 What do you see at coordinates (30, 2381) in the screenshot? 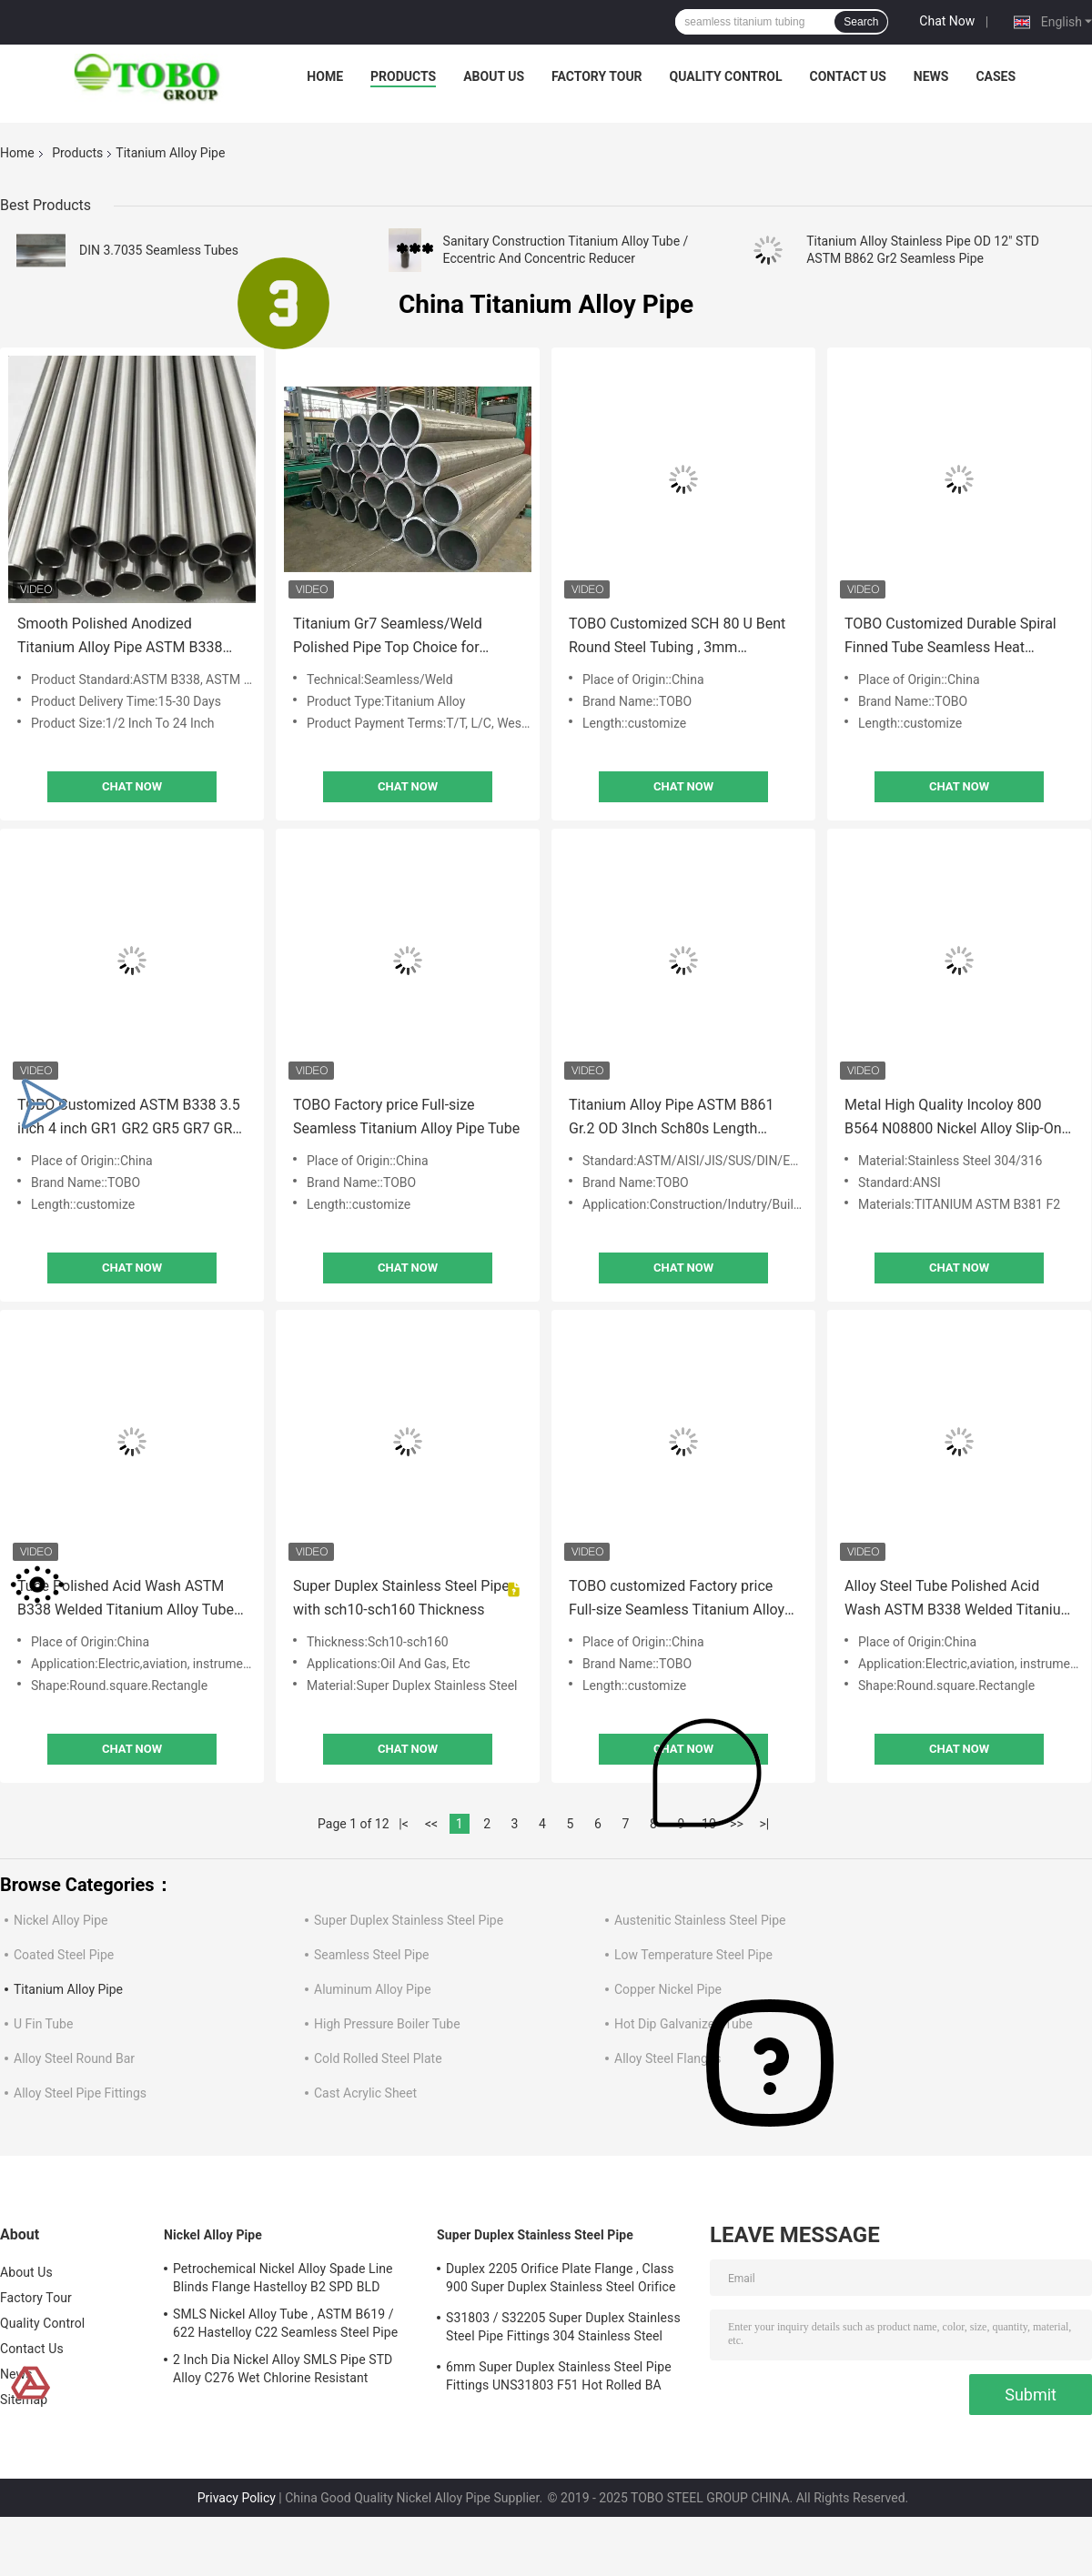
I see `open Google Drive` at bounding box center [30, 2381].